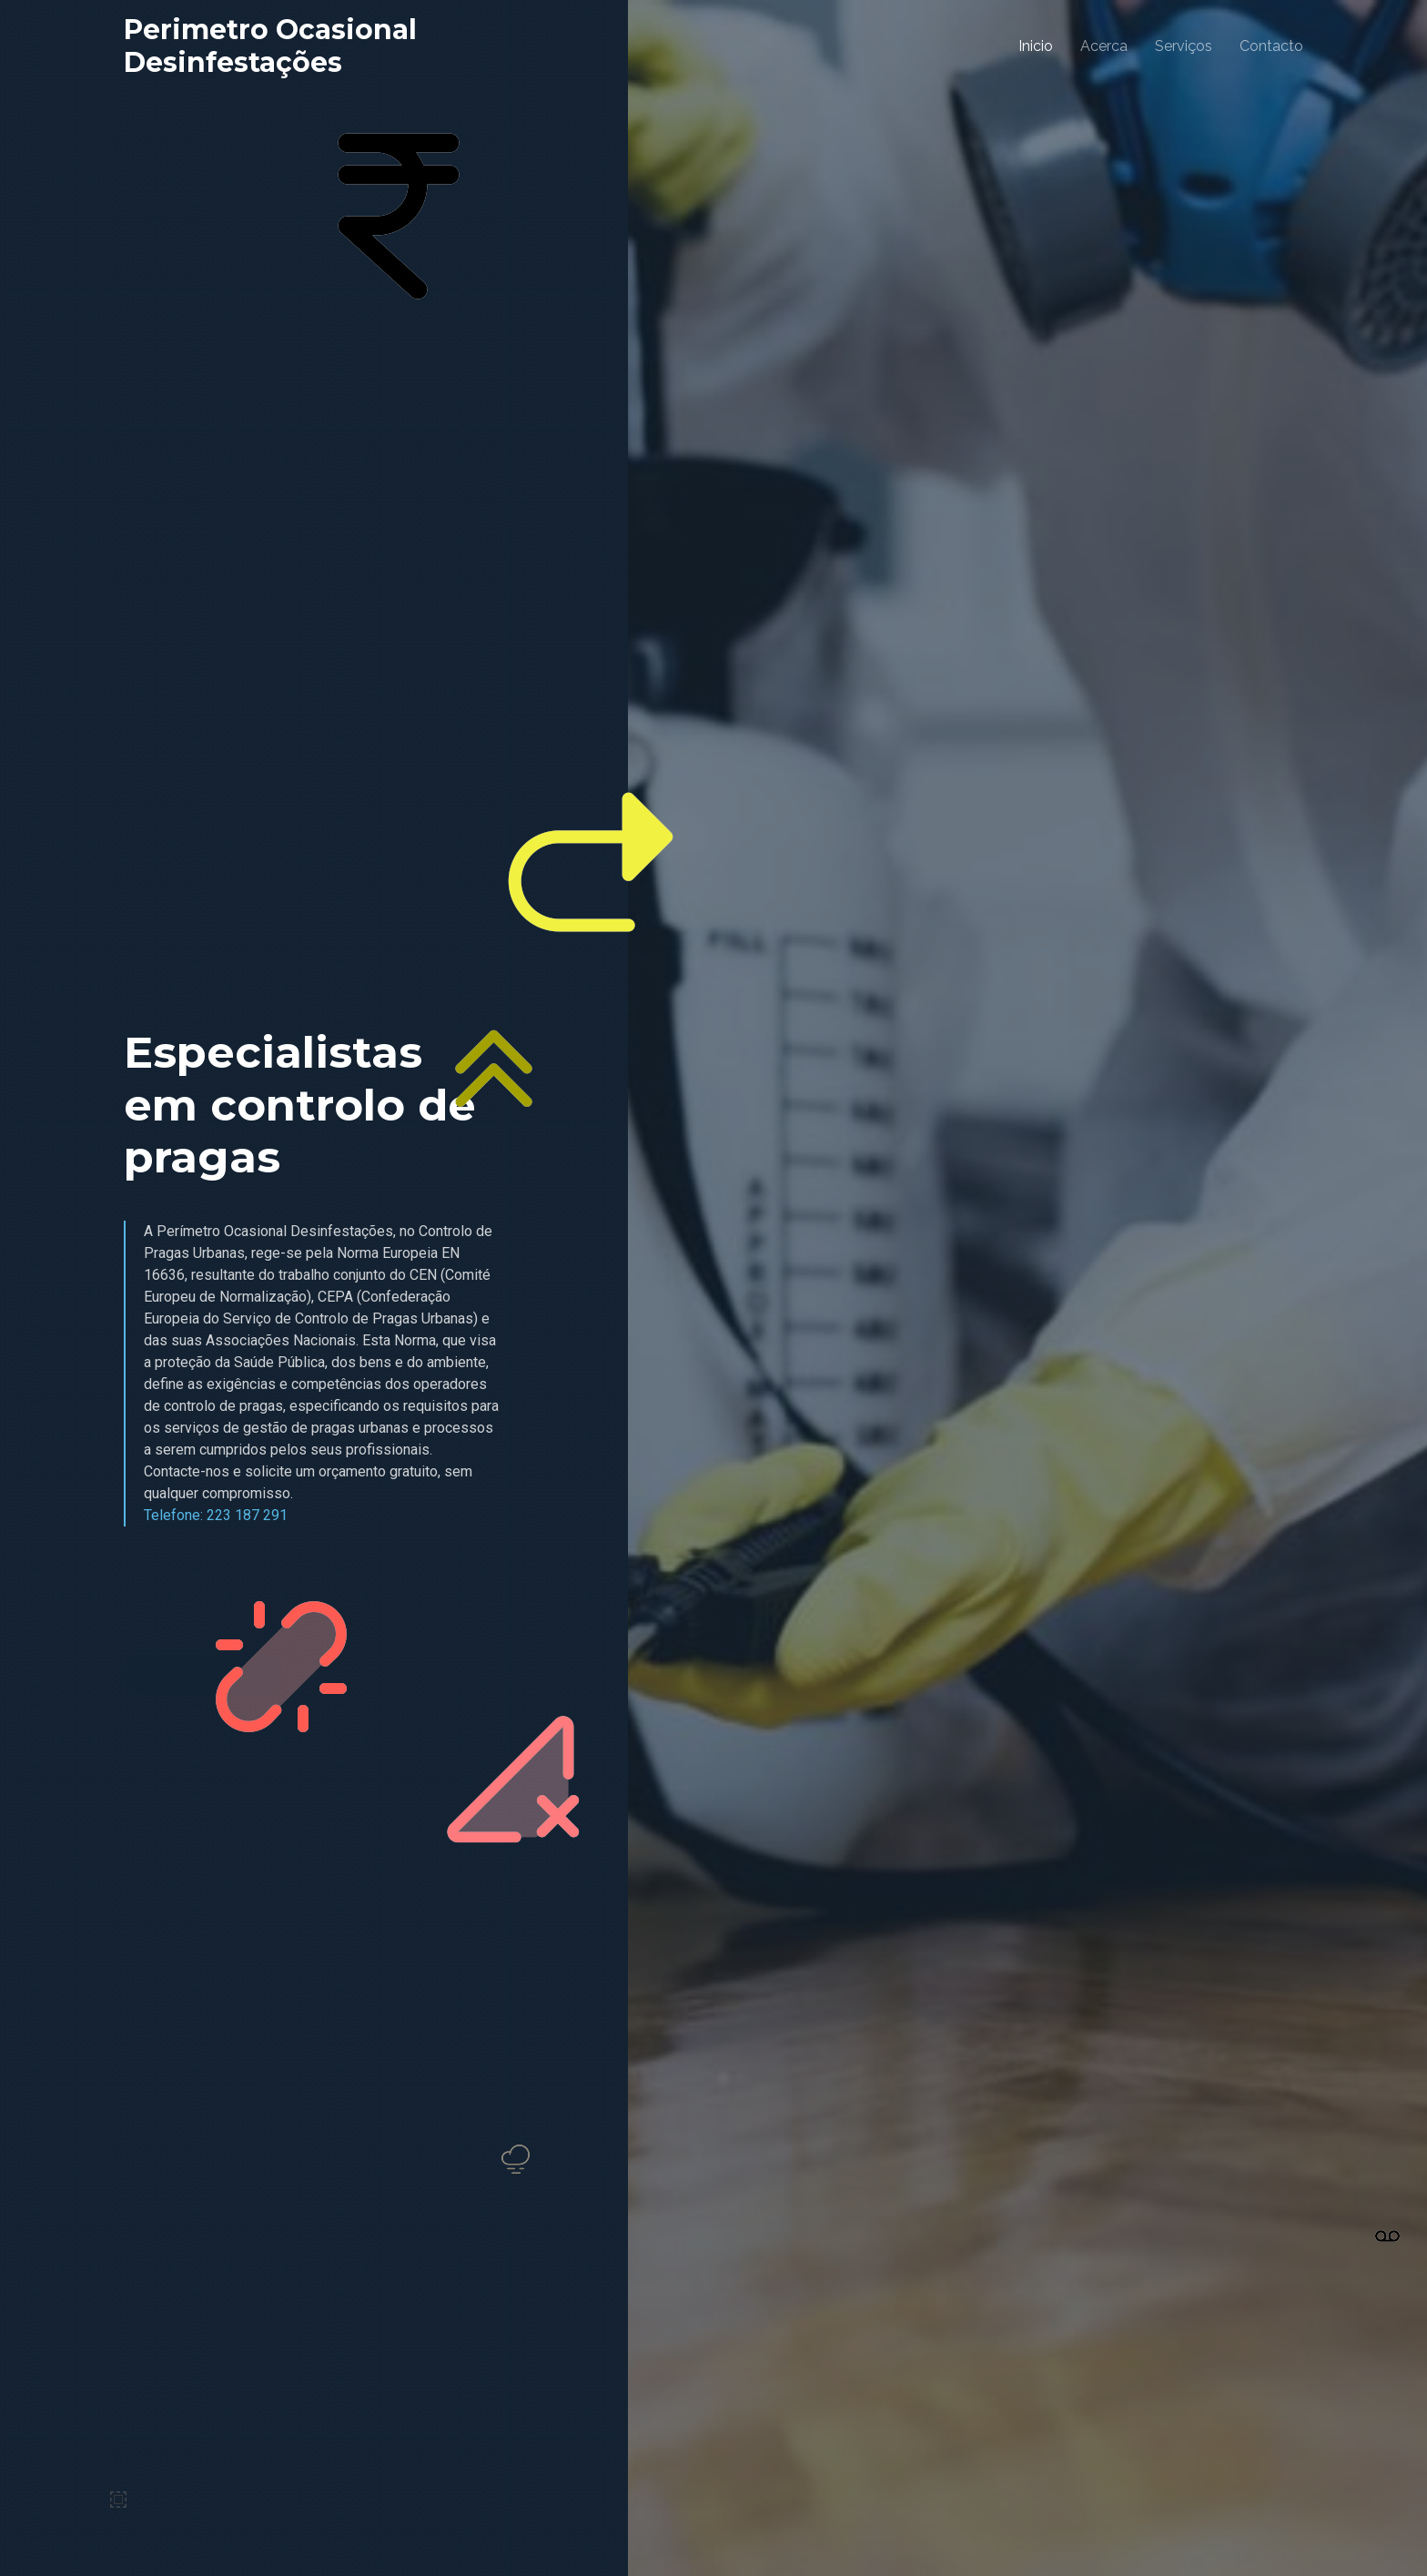 The height and width of the screenshot is (2576, 1427). I want to click on disconnect or unlink connected items, so click(281, 1667).